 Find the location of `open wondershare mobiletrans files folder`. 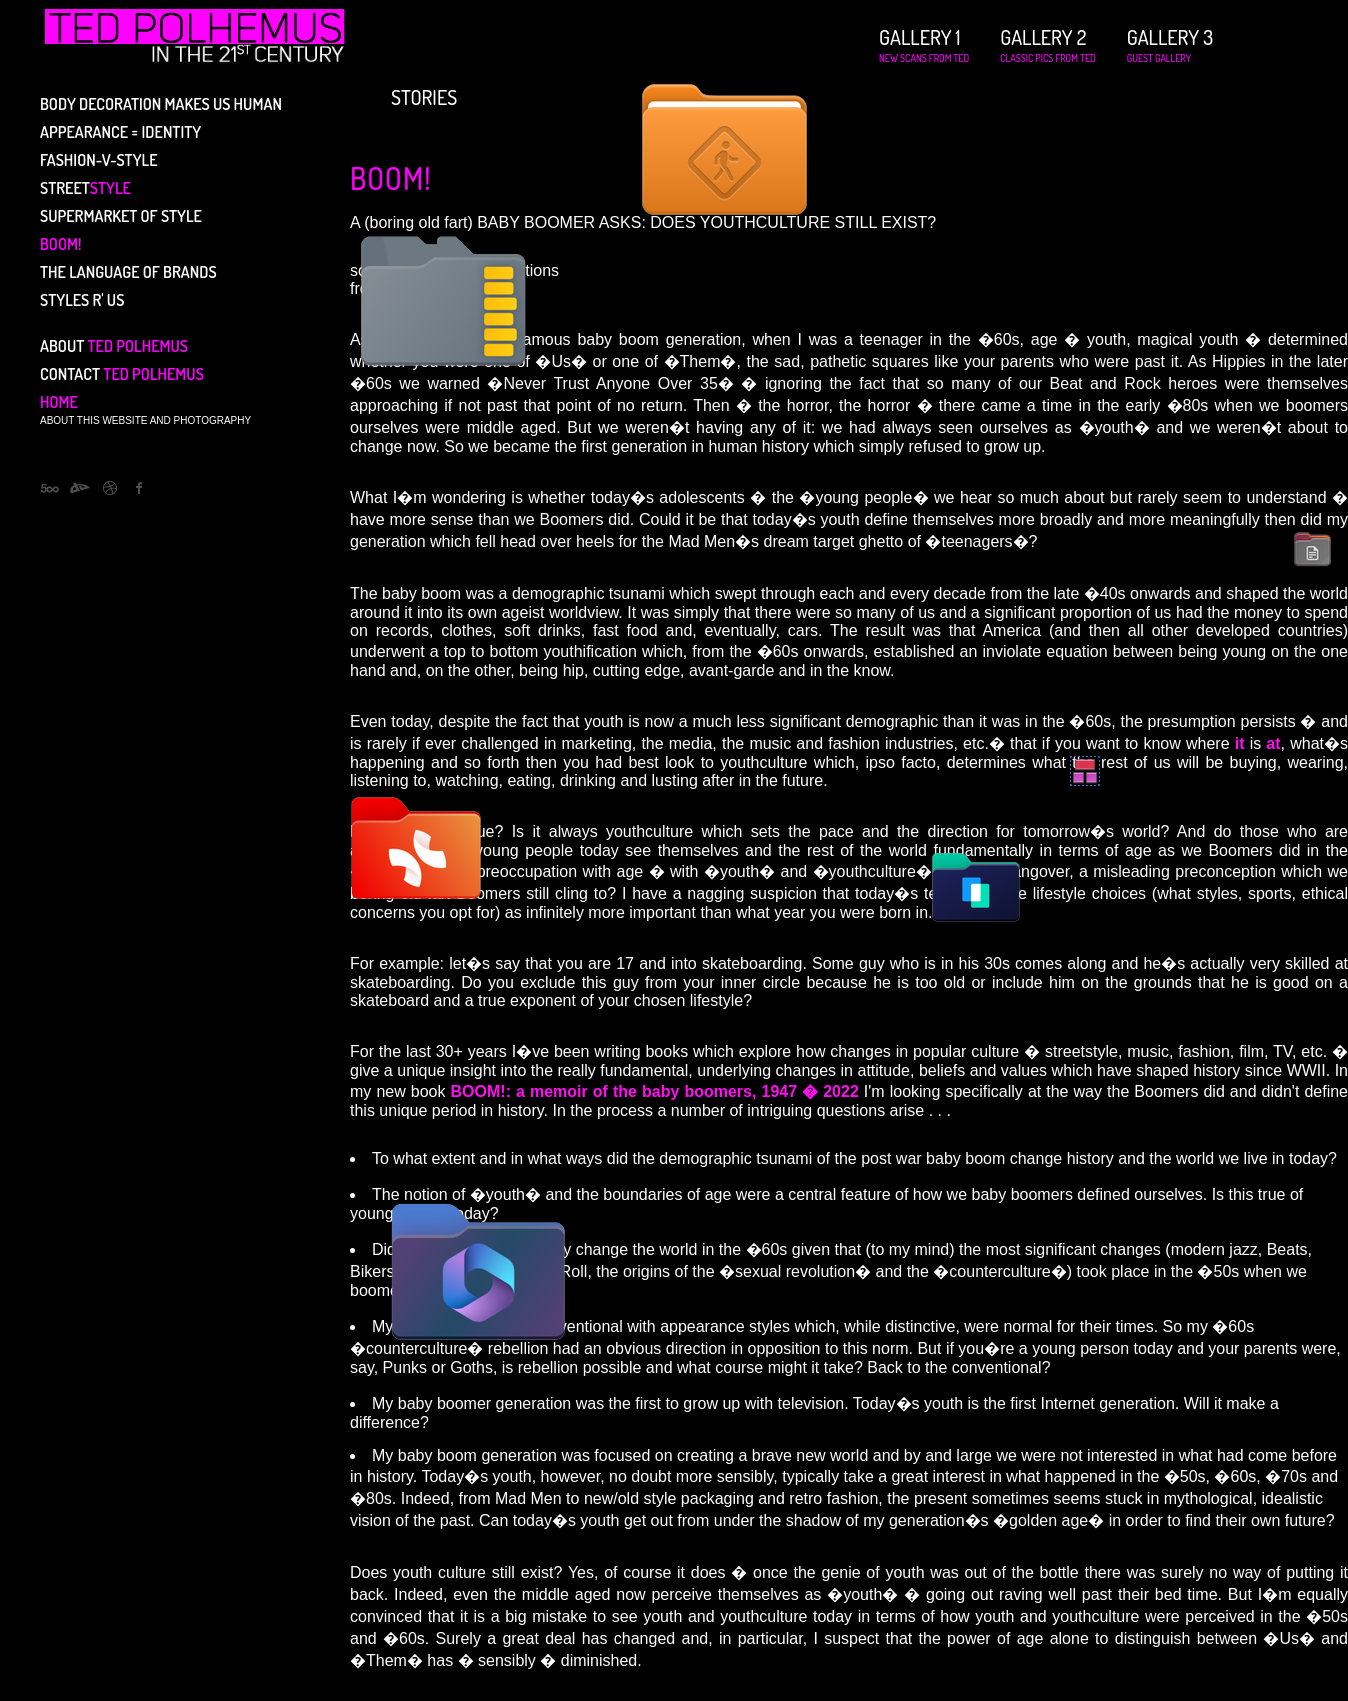

open wondershare mobiletrans files folder is located at coordinates (975, 889).